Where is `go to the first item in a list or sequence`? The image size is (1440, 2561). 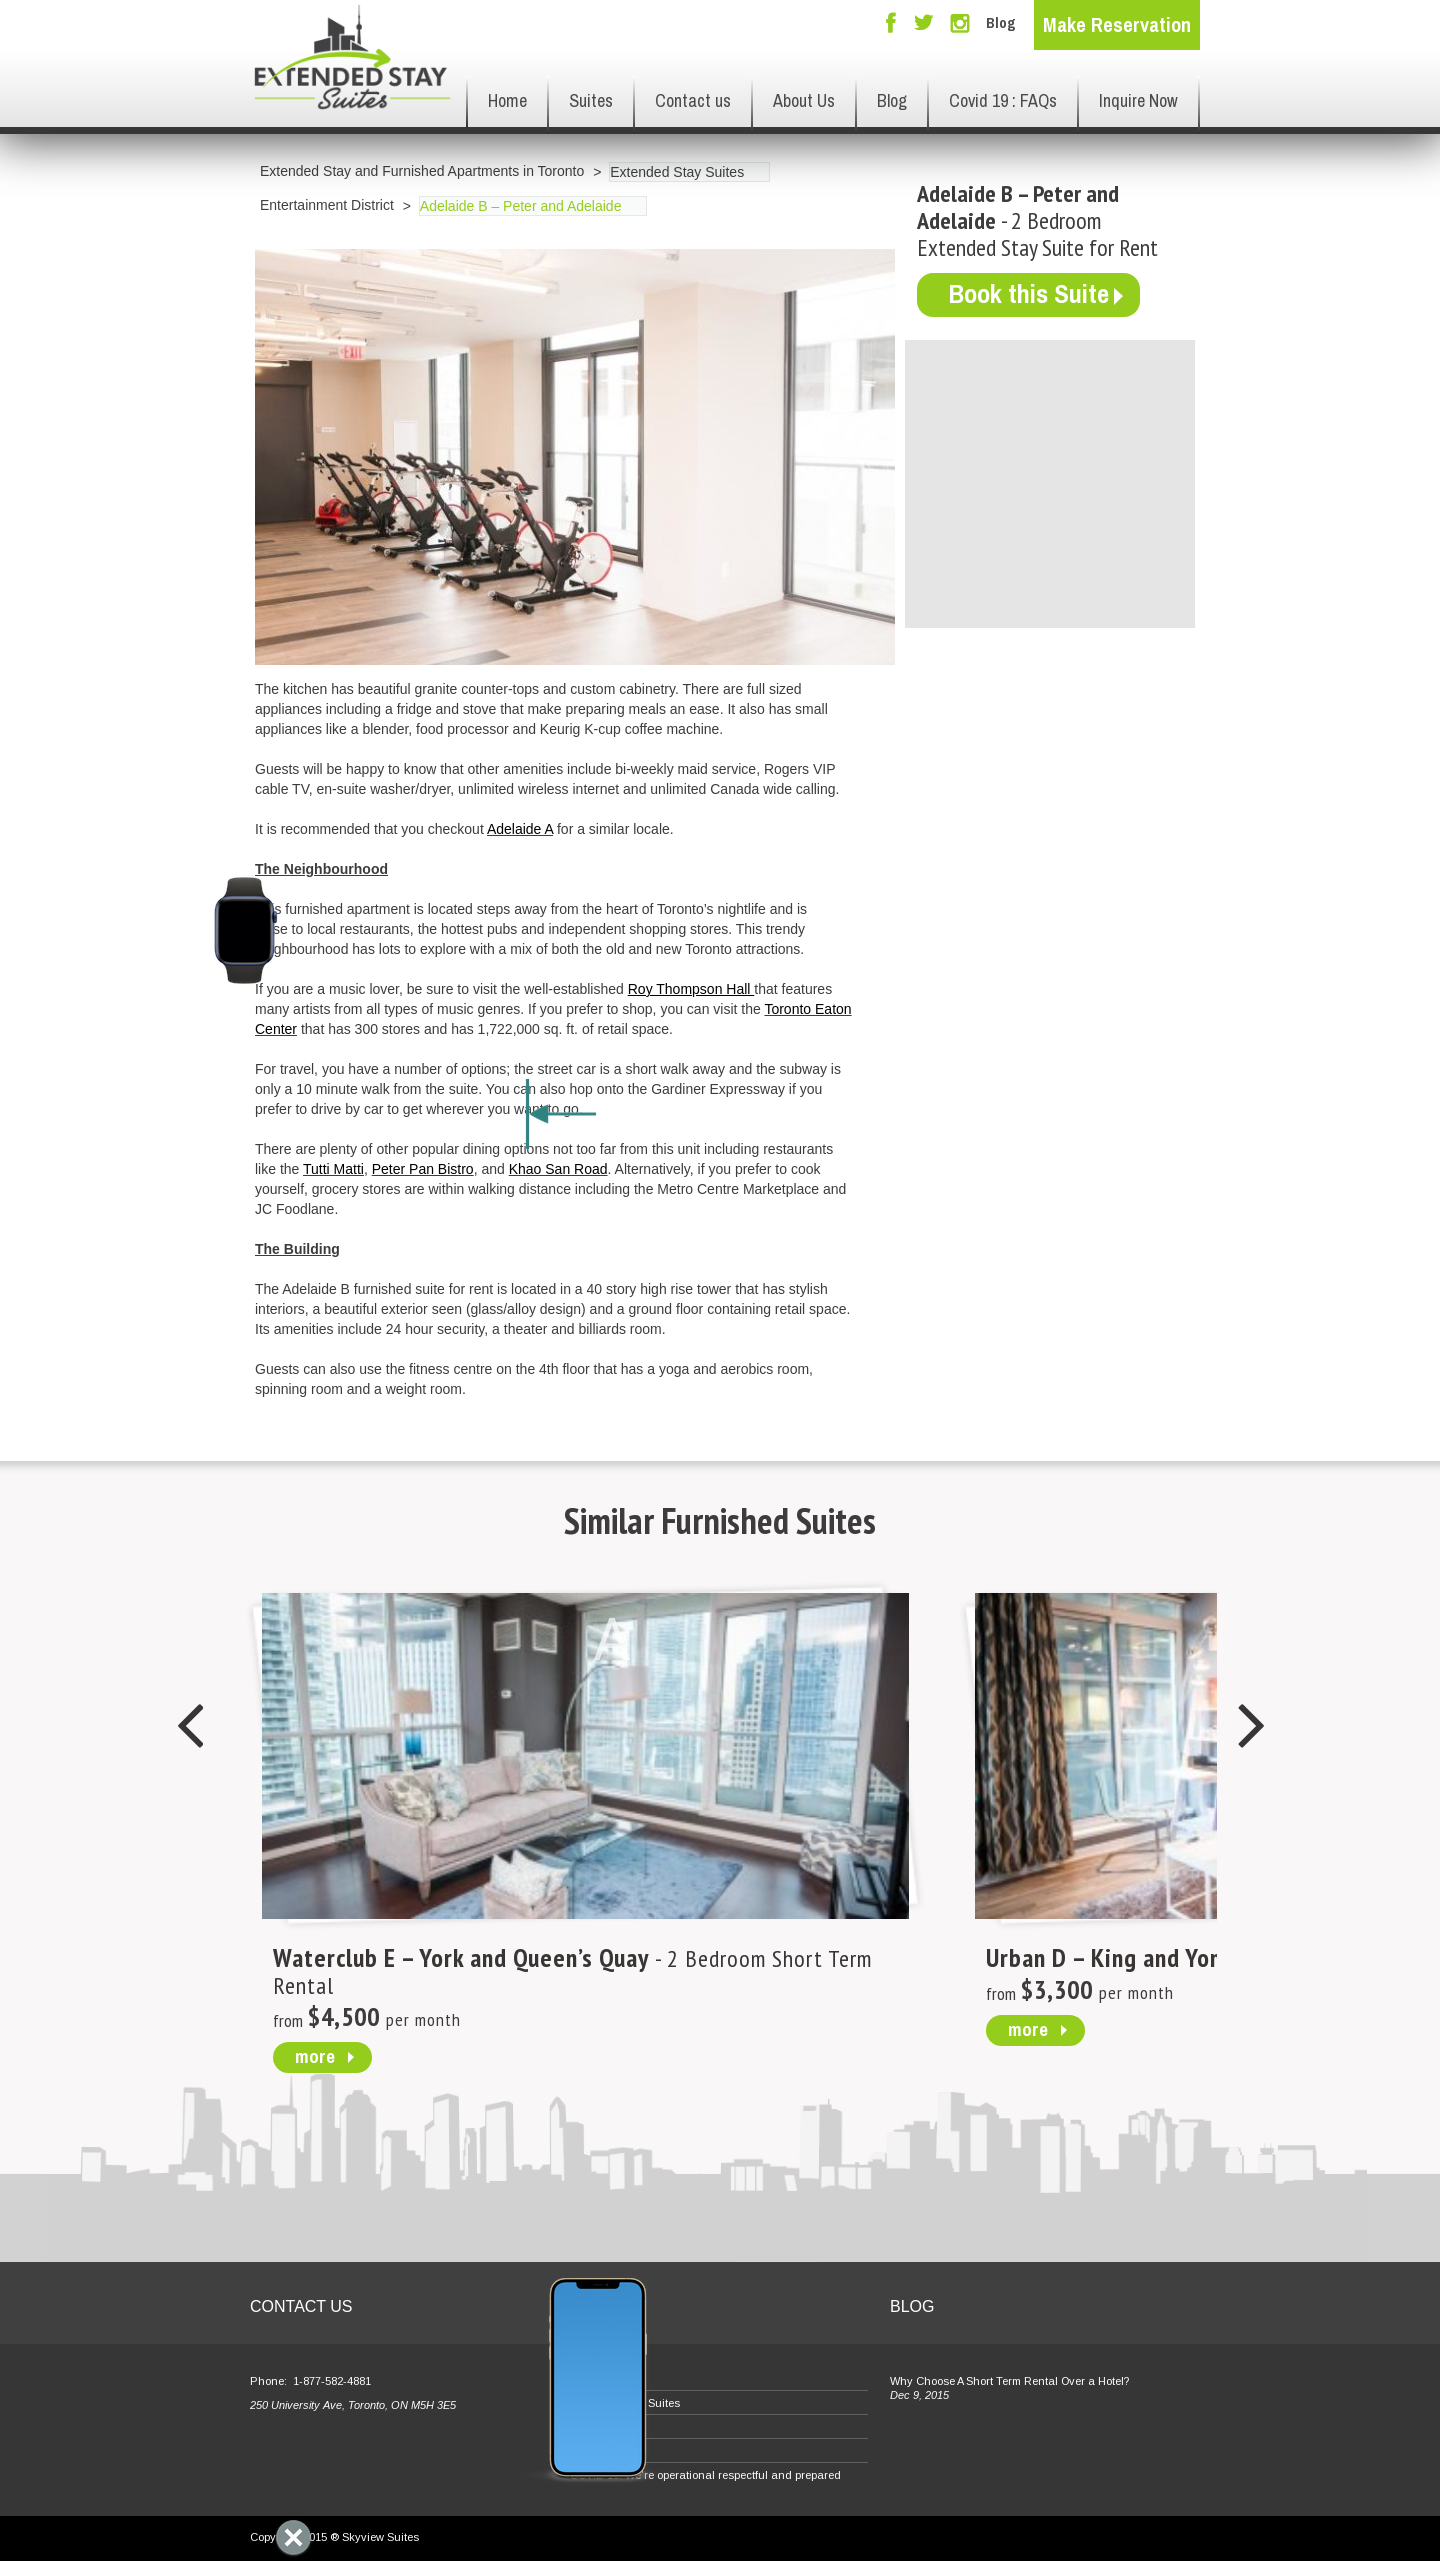
go to the first item in a list or sequence is located at coordinates (561, 1114).